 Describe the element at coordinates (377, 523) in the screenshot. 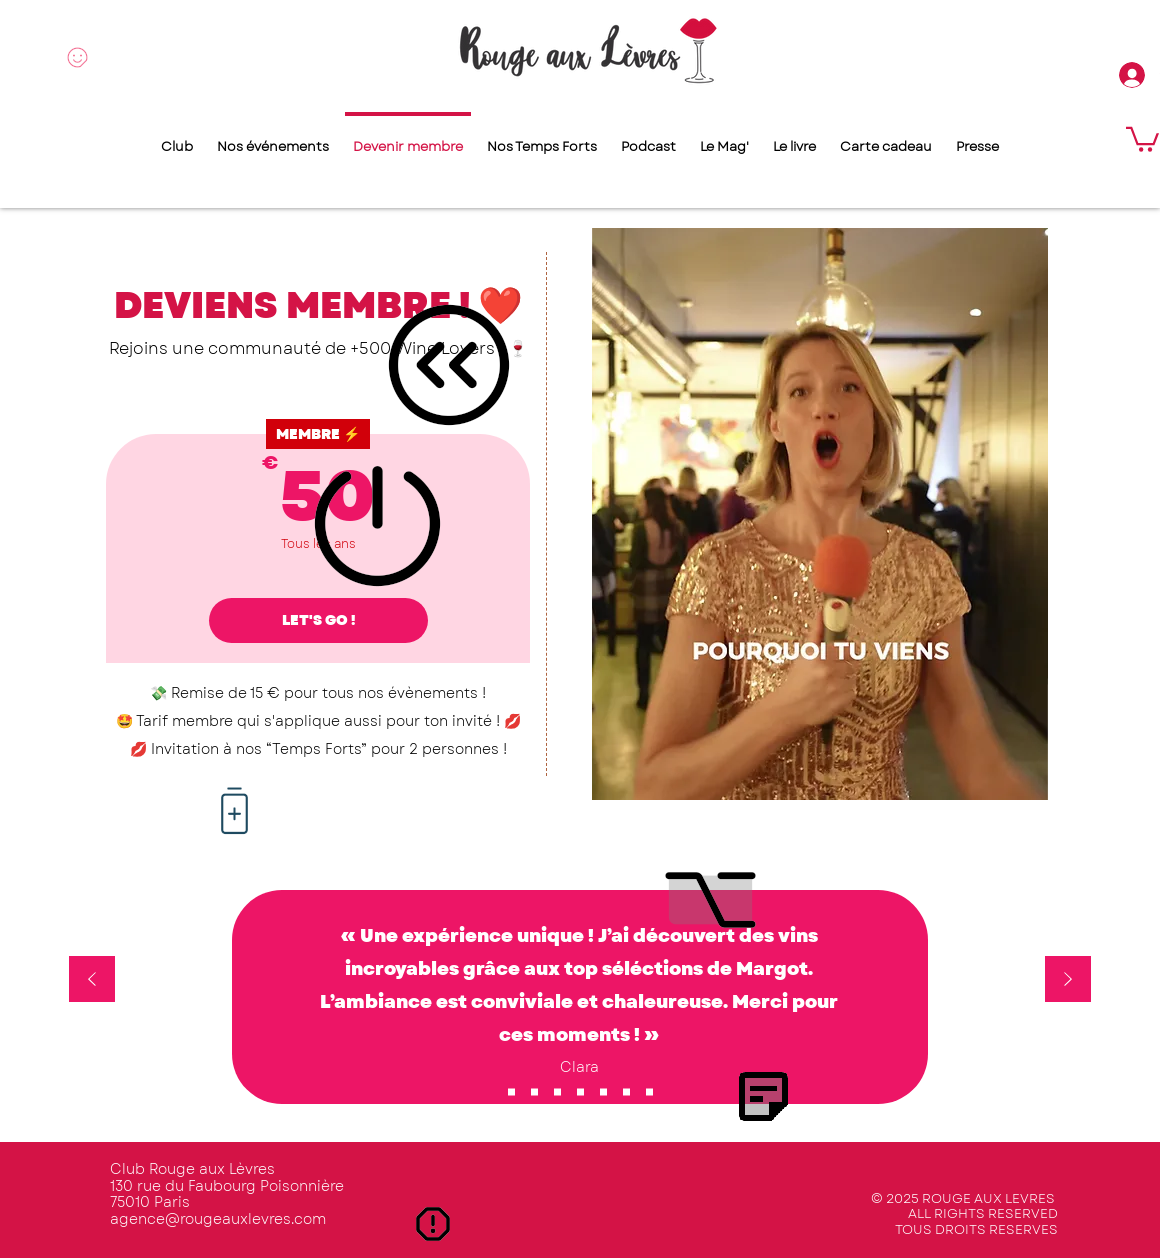

I see `turn device on or off` at that location.